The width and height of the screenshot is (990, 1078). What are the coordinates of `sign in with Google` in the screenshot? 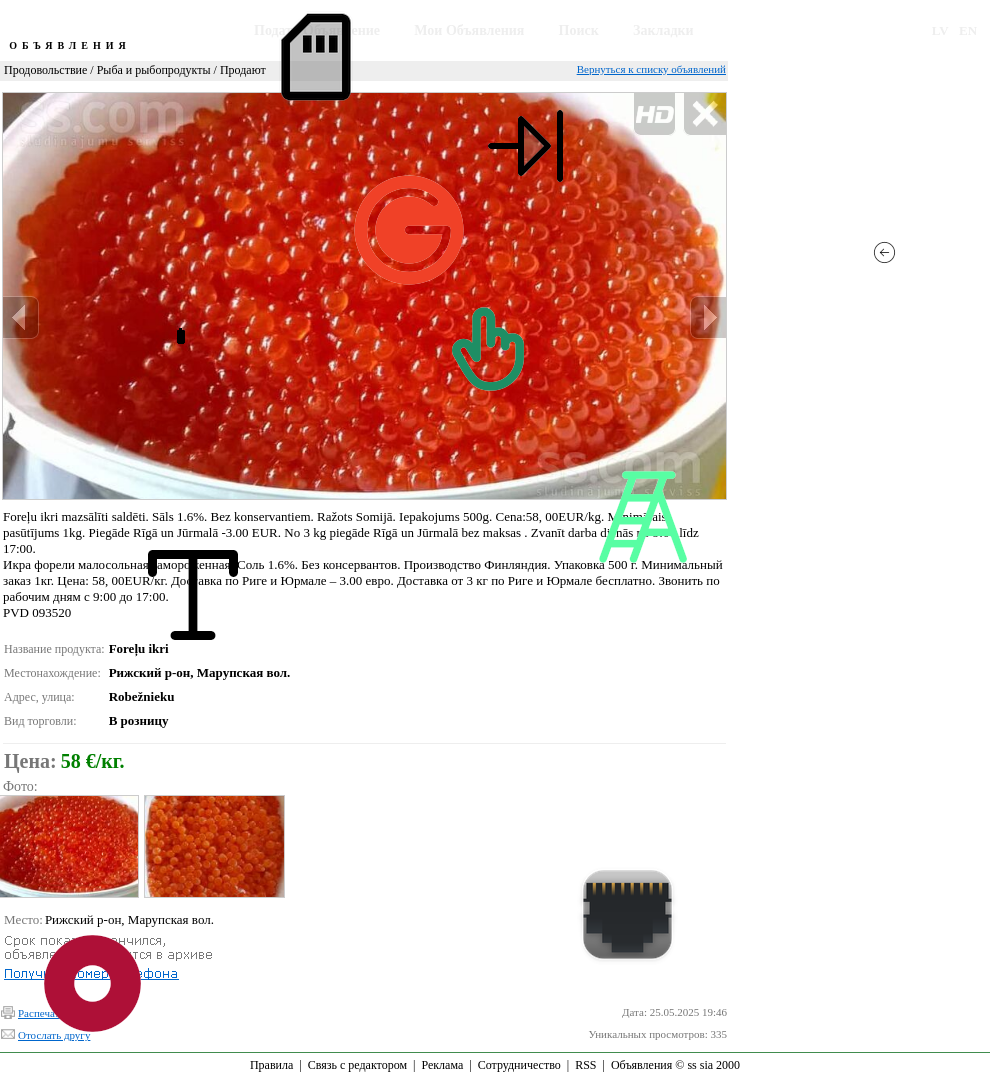 It's located at (409, 230).